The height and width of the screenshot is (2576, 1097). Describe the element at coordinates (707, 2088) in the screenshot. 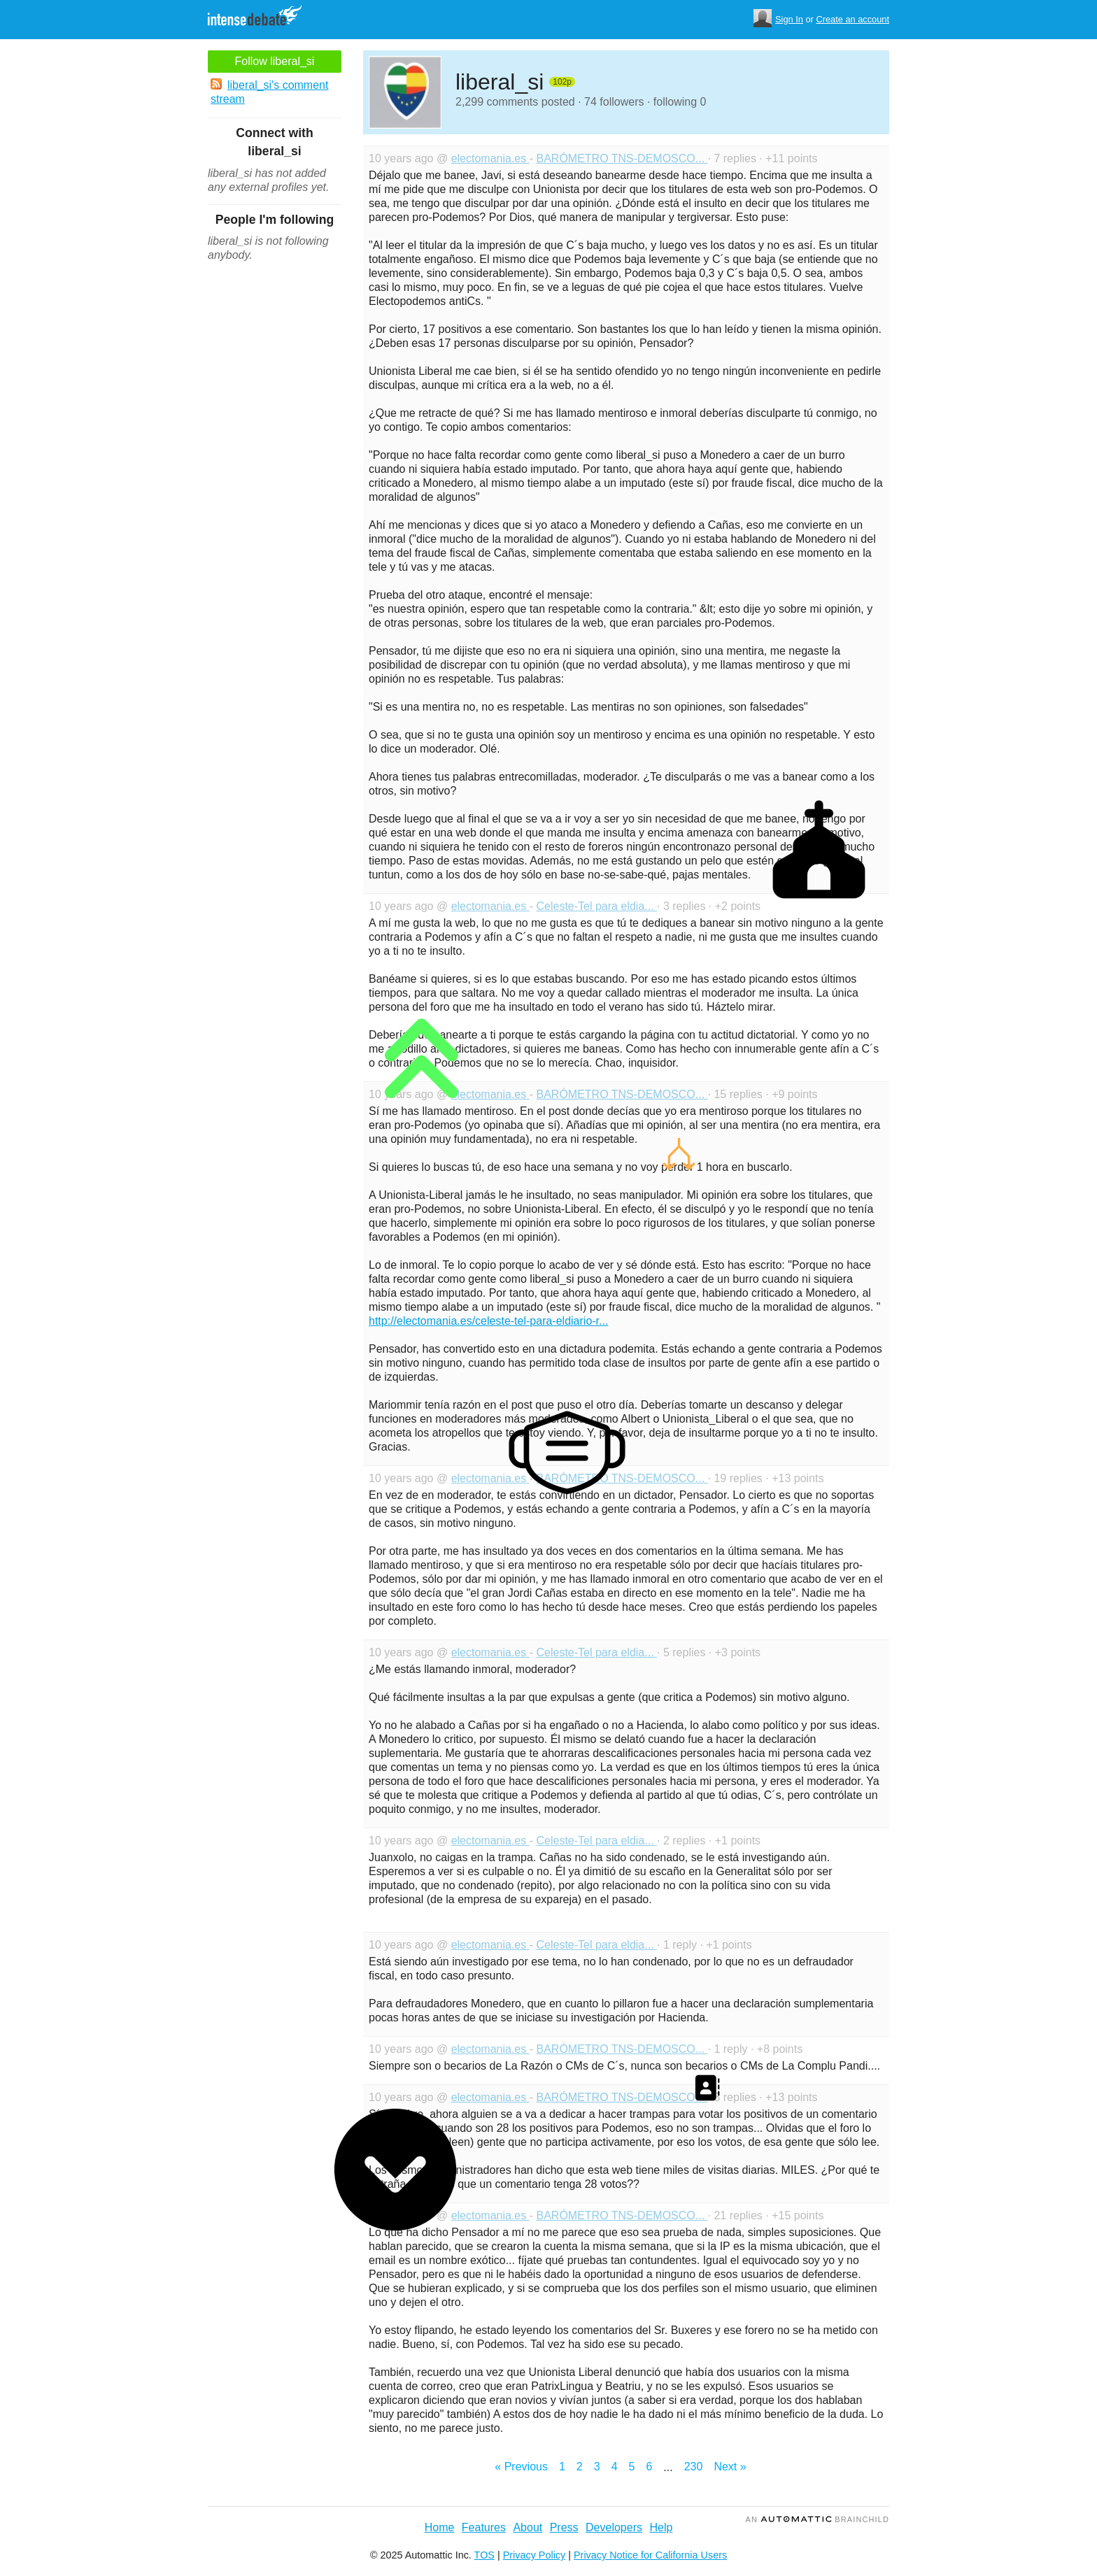

I see `open your contacts list` at that location.